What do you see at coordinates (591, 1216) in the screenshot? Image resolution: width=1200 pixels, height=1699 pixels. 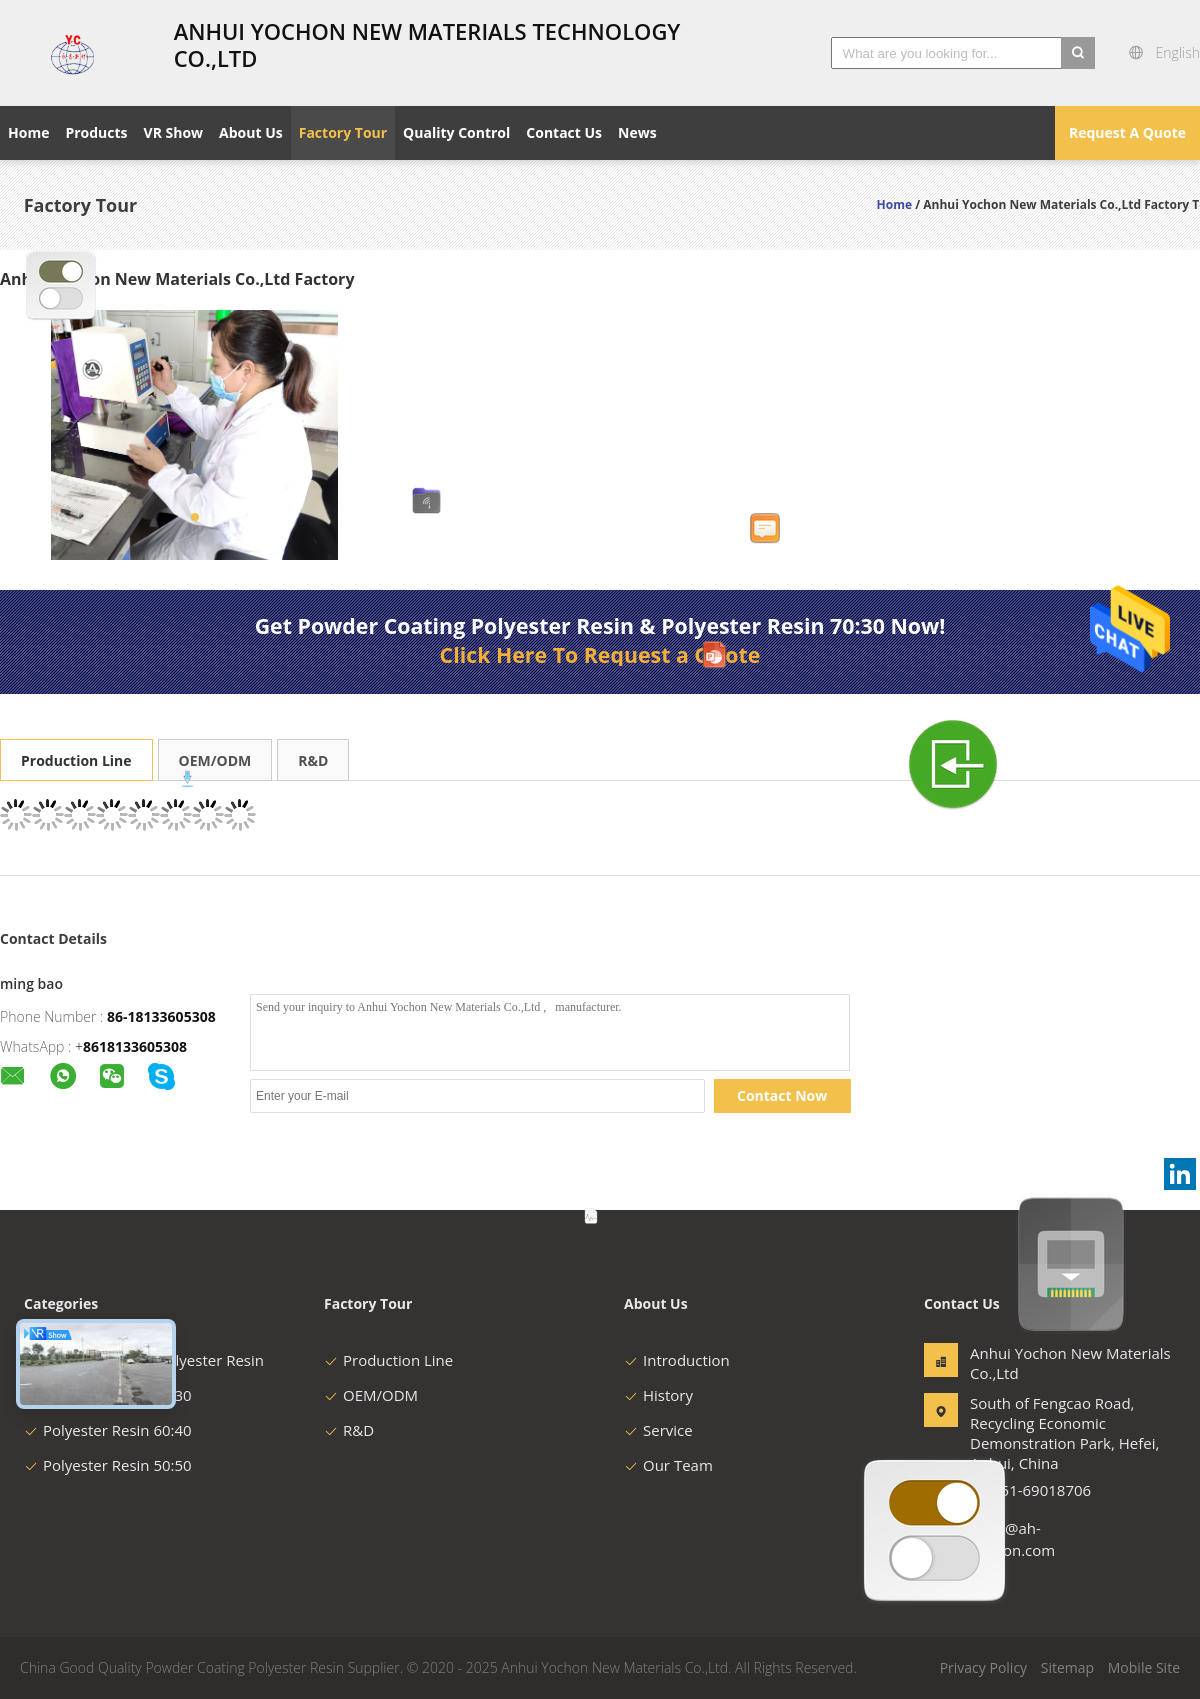 I see `view system log file` at bounding box center [591, 1216].